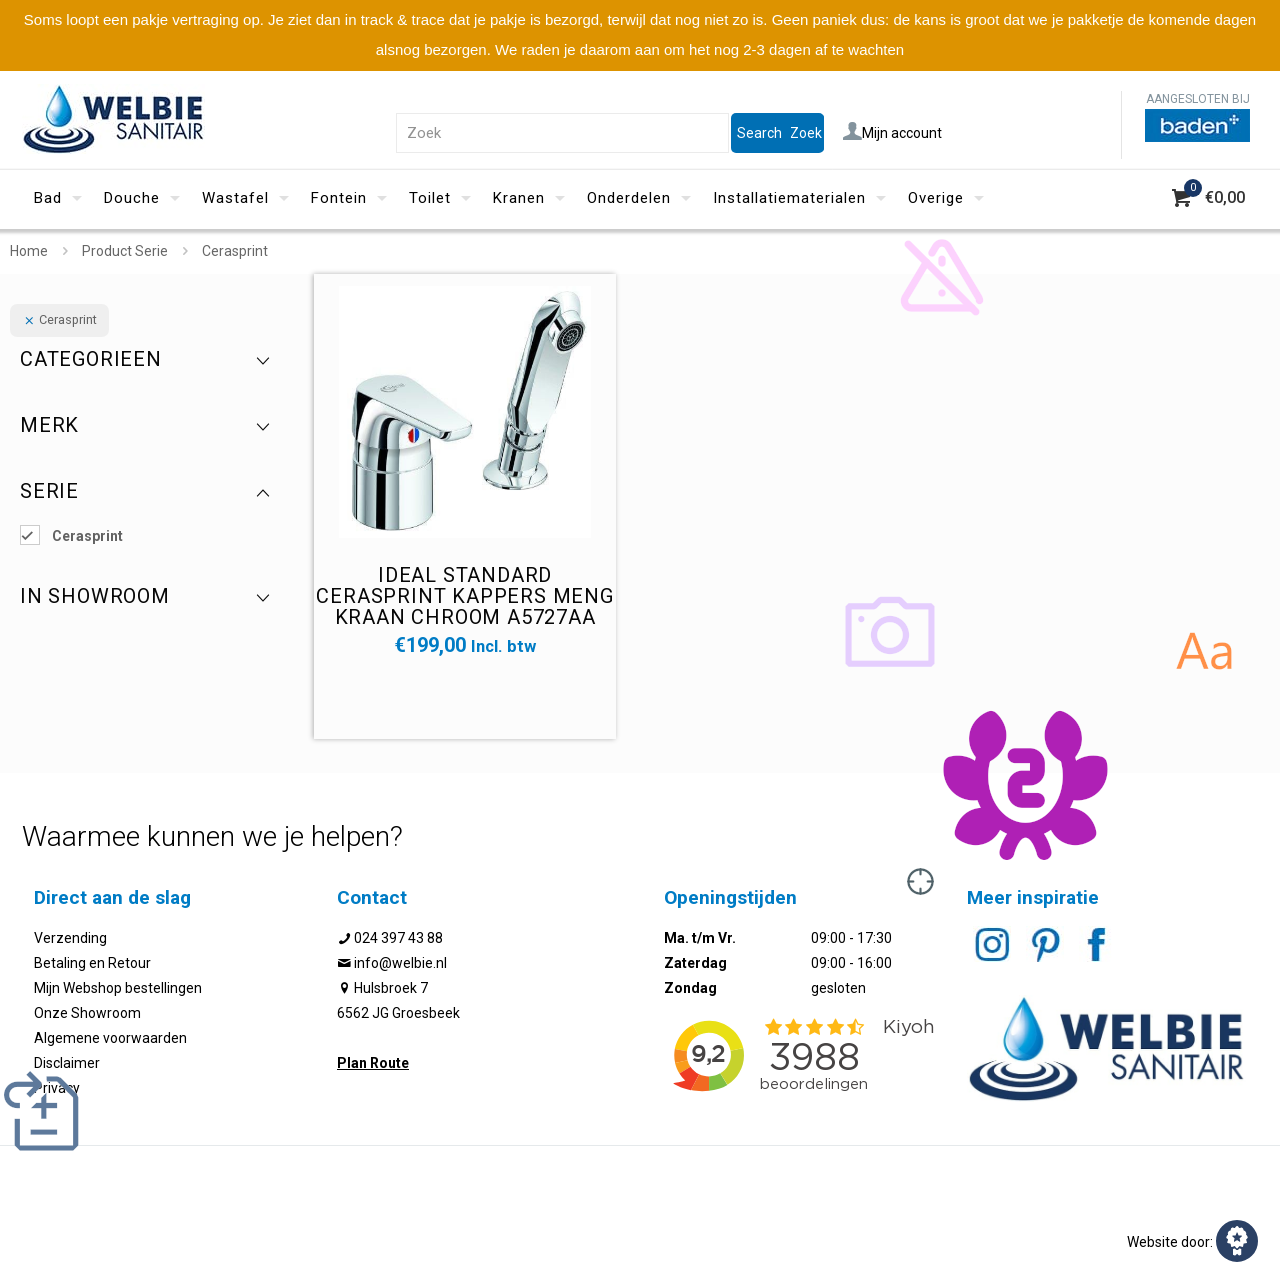  Describe the element at coordinates (1025, 785) in the screenshot. I see `view achievements or awards` at that location.